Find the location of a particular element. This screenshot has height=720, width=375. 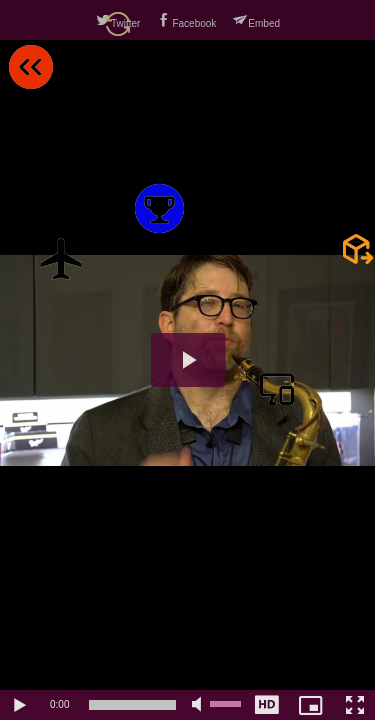

sync or refresh data is located at coordinates (118, 24).